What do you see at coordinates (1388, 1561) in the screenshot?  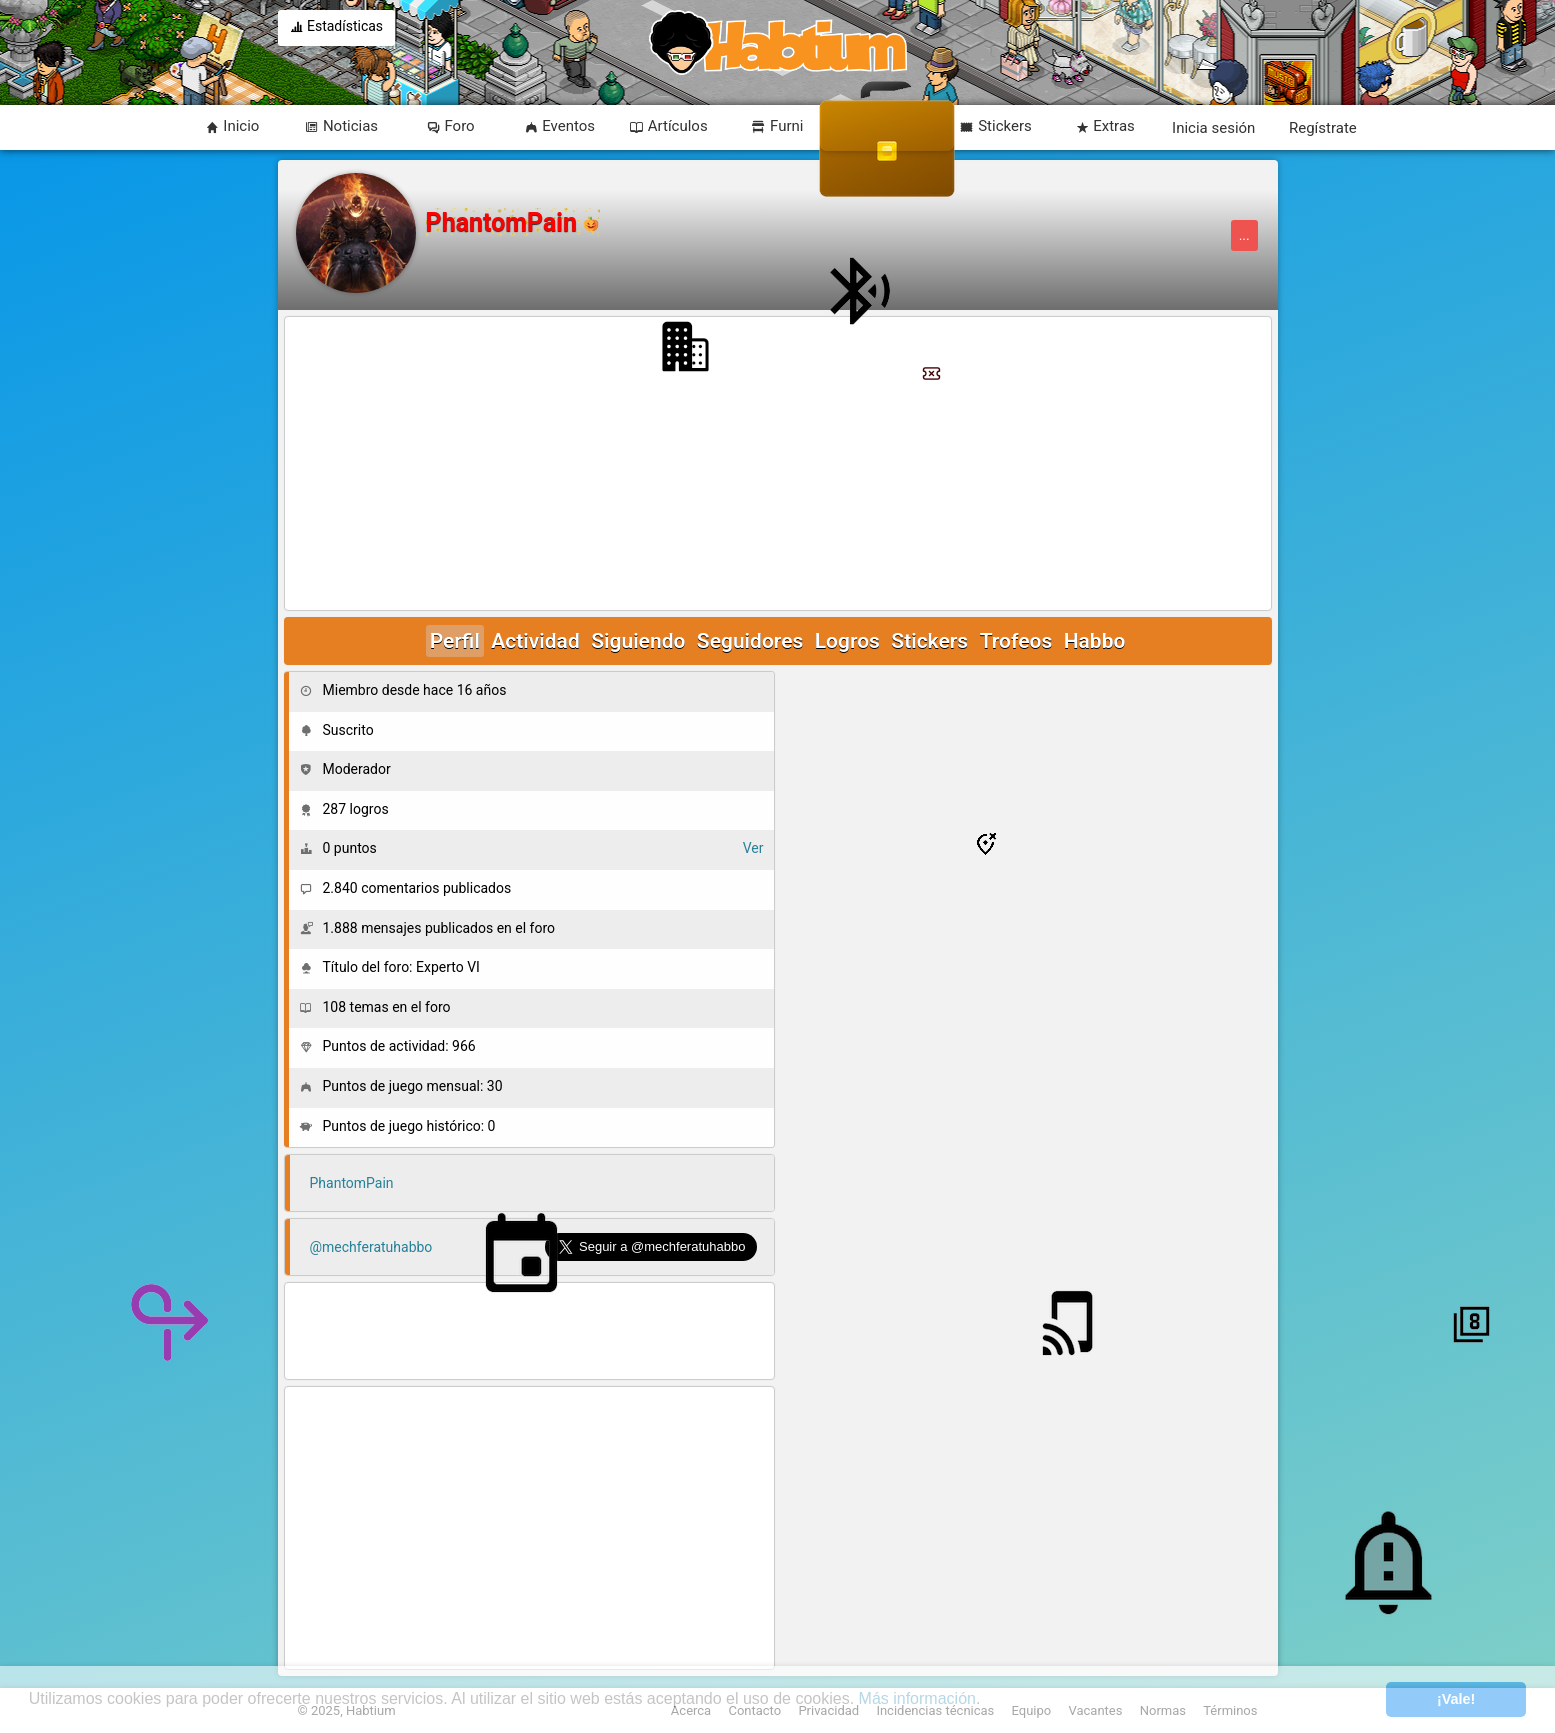 I see `important notification requiring attention` at bounding box center [1388, 1561].